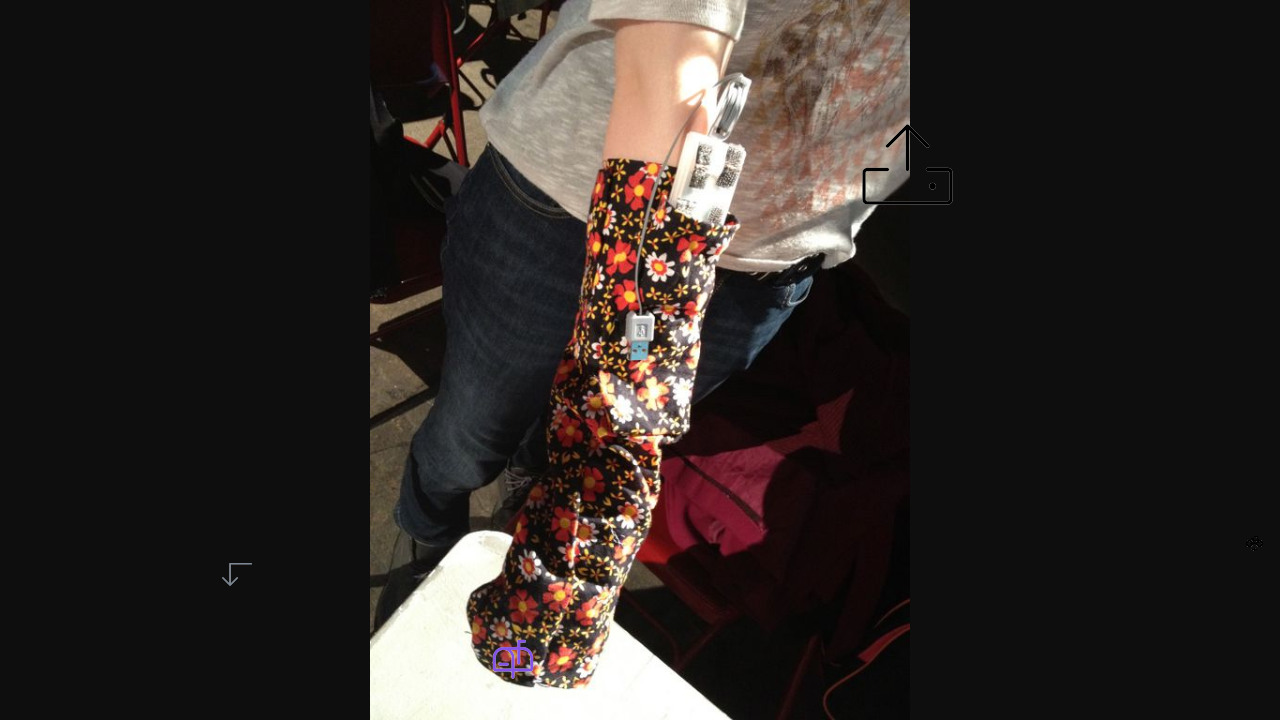 The height and width of the screenshot is (720, 1280). Describe the element at coordinates (907, 169) in the screenshot. I see `upload a file or document` at that location.